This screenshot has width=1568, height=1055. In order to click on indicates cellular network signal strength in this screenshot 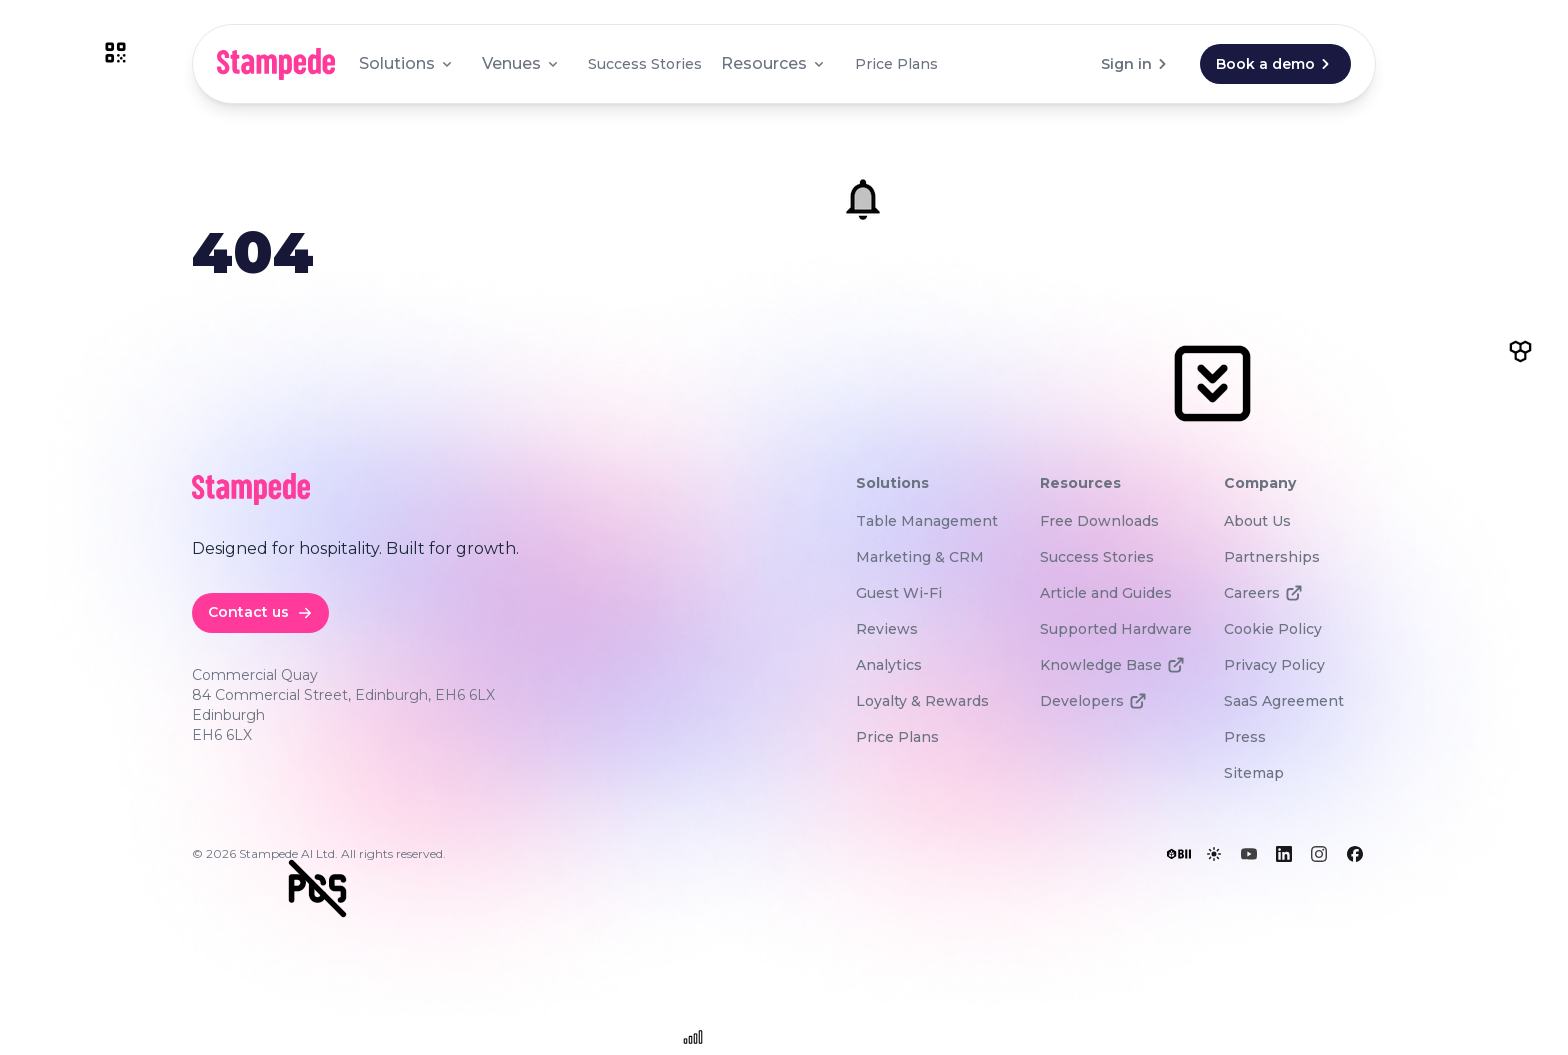, I will do `click(693, 1037)`.